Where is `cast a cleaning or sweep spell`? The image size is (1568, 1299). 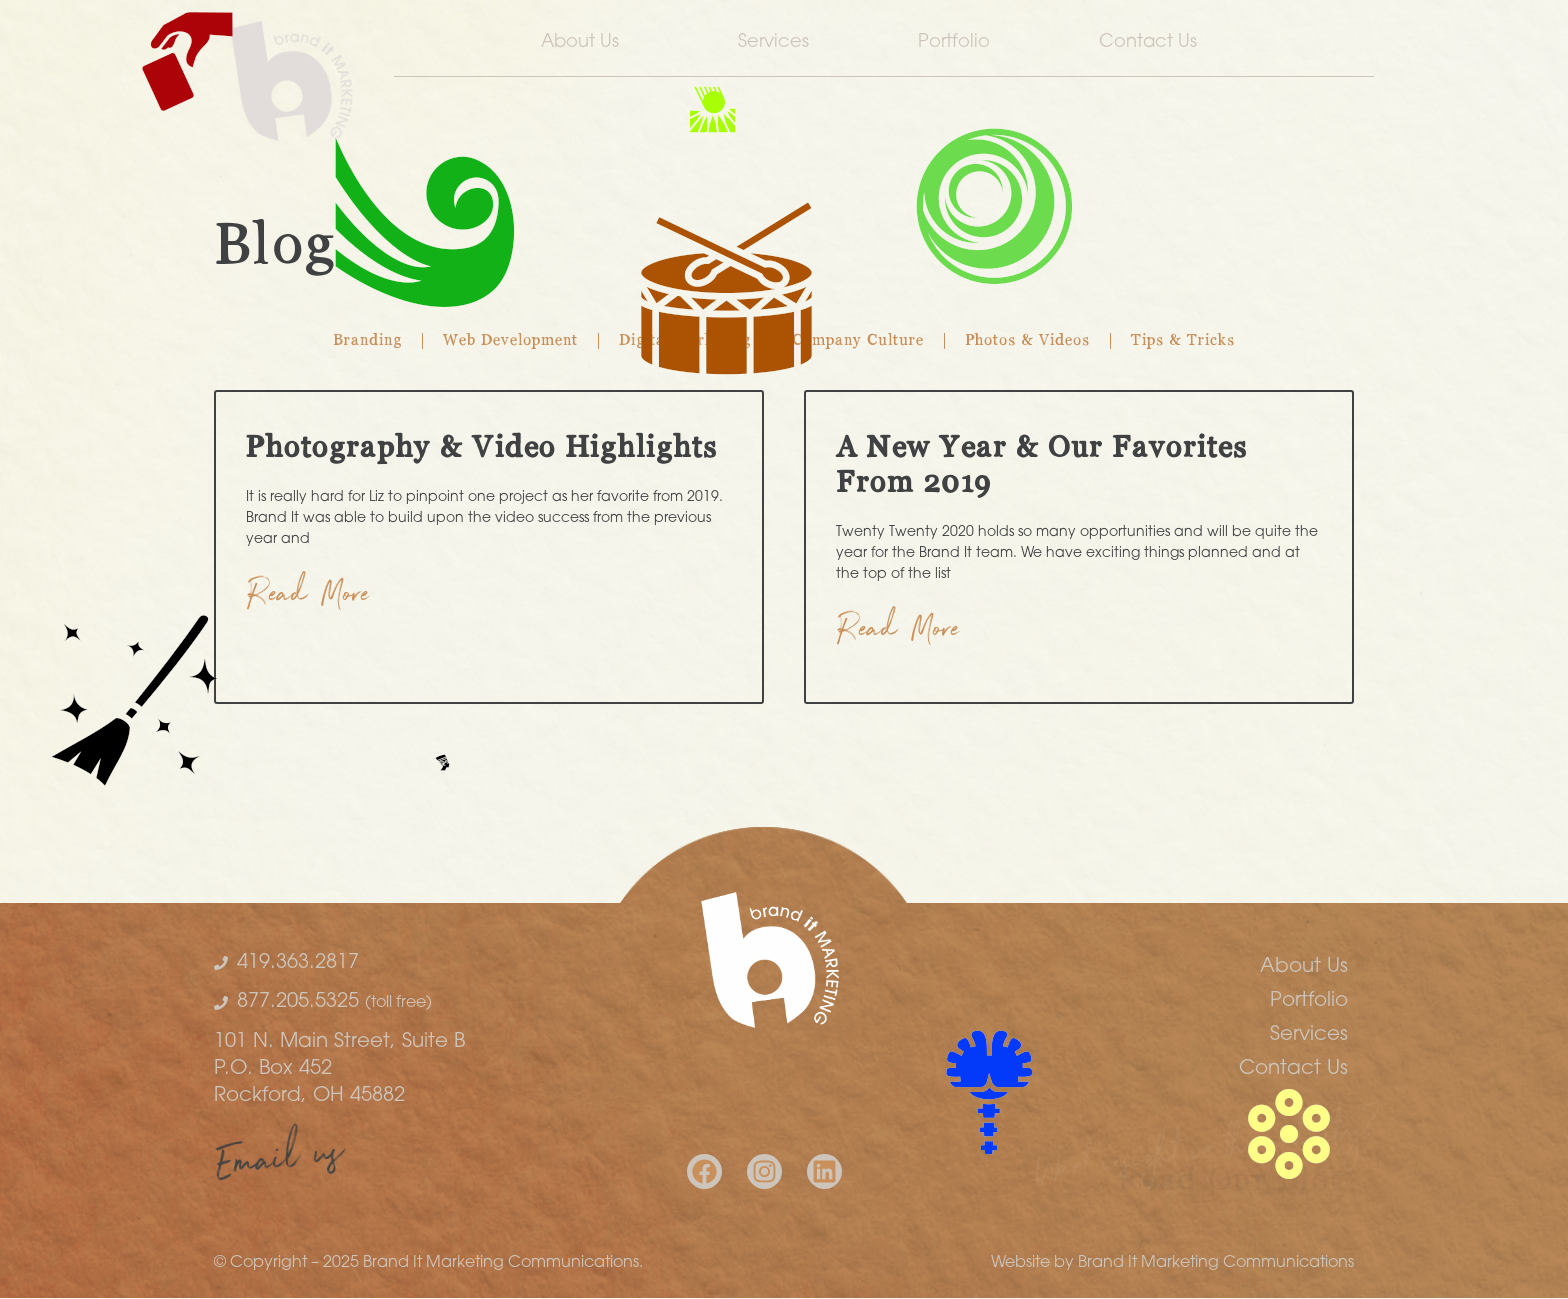
cast a cleaning or sweep spell is located at coordinates (134, 700).